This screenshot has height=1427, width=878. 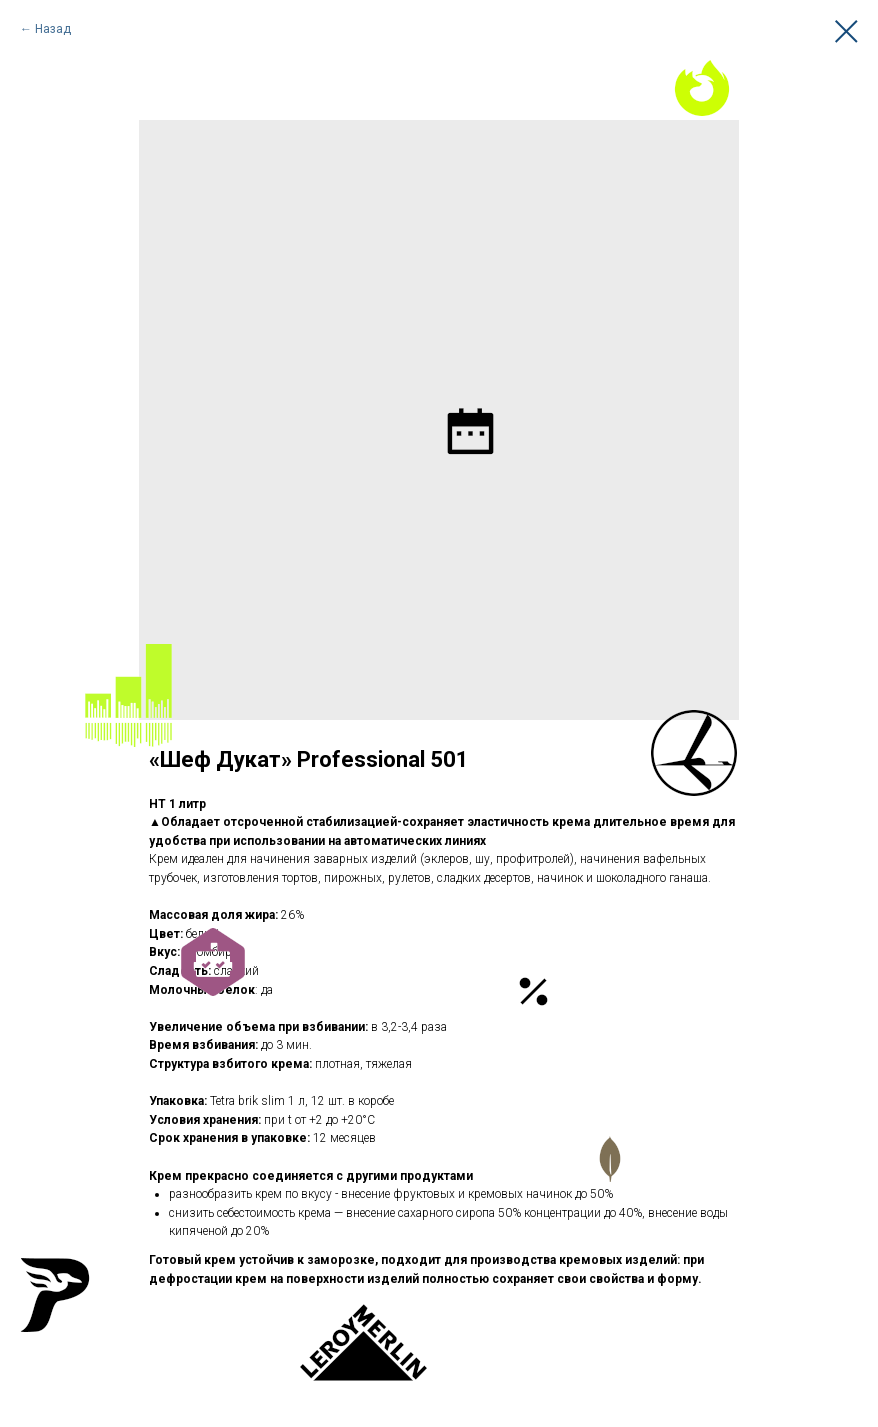 What do you see at coordinates (55, 1295) in the screenshot?
I see `pelican static site generator logo` at bounding box center [55, 1295].